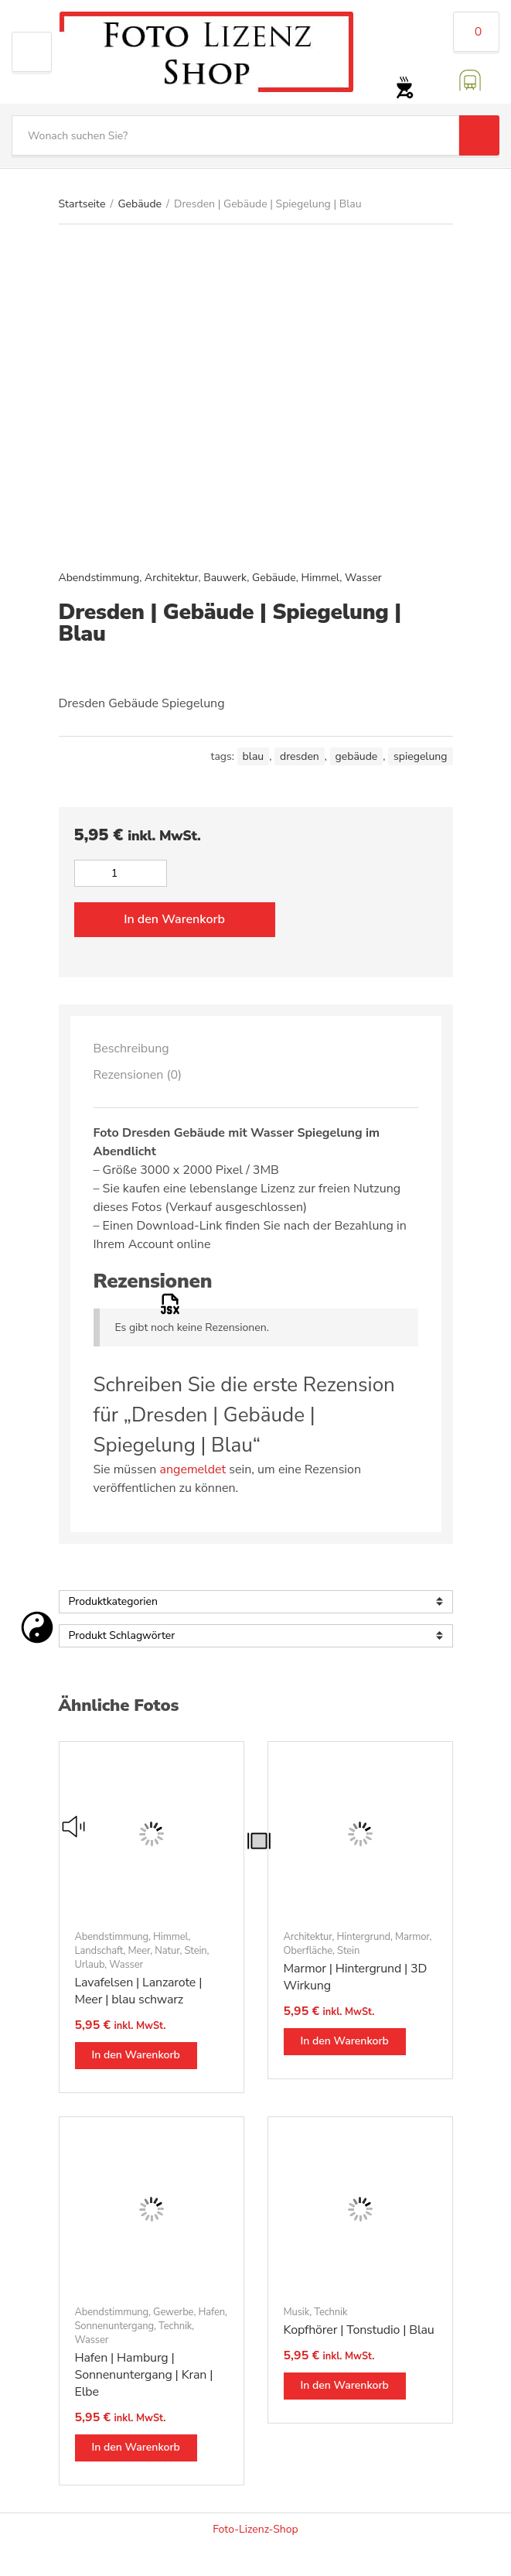 This screenshot has width=511, height=2576. I want to click on start a slideshow presentation, so click(259, 1841).